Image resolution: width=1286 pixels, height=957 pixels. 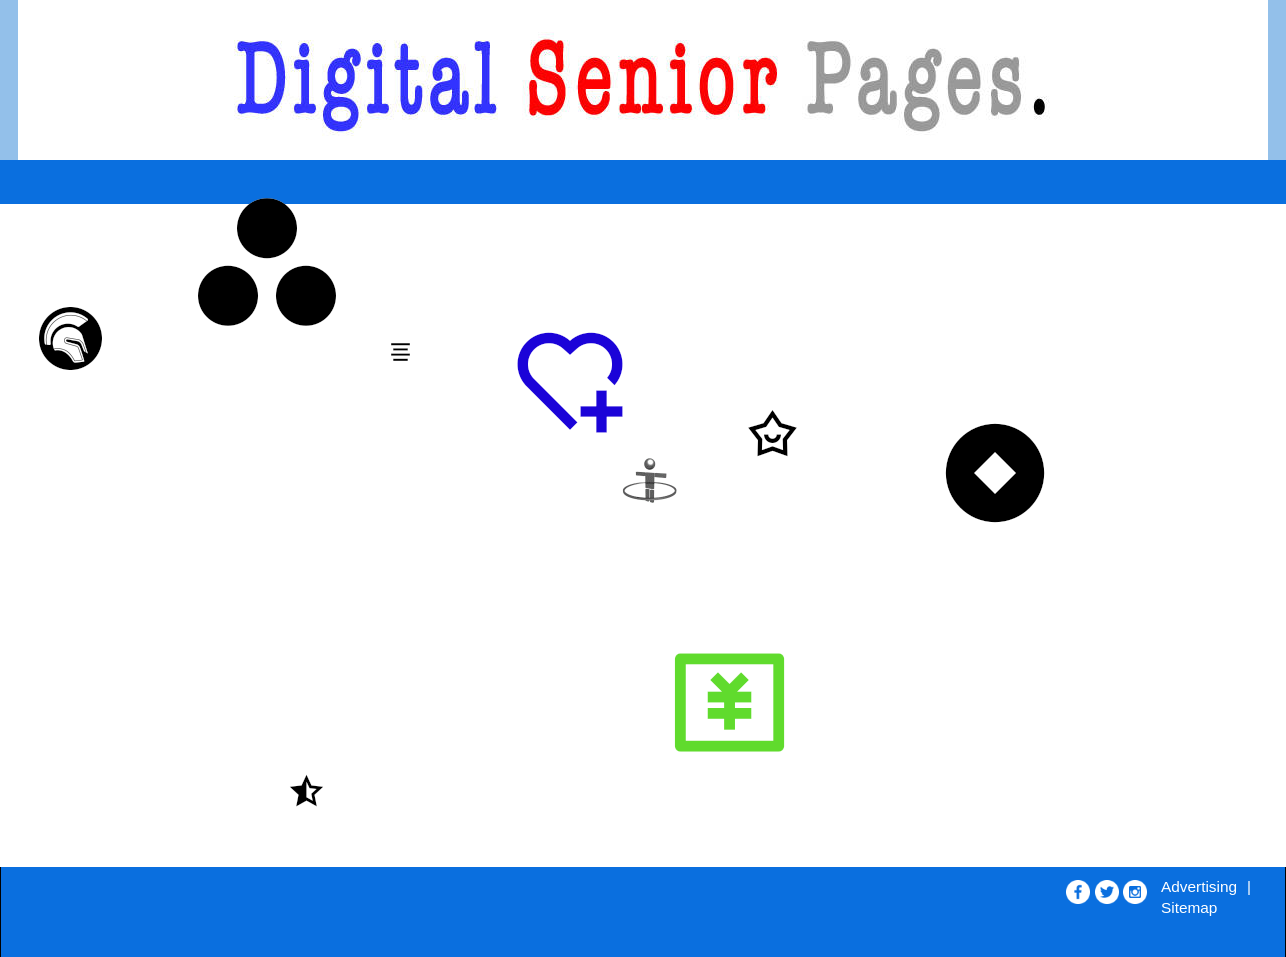 What do you see at coordinates (400, 351) in the screenshot?
I see `center-align text or content` at bounding box center [400, 351].